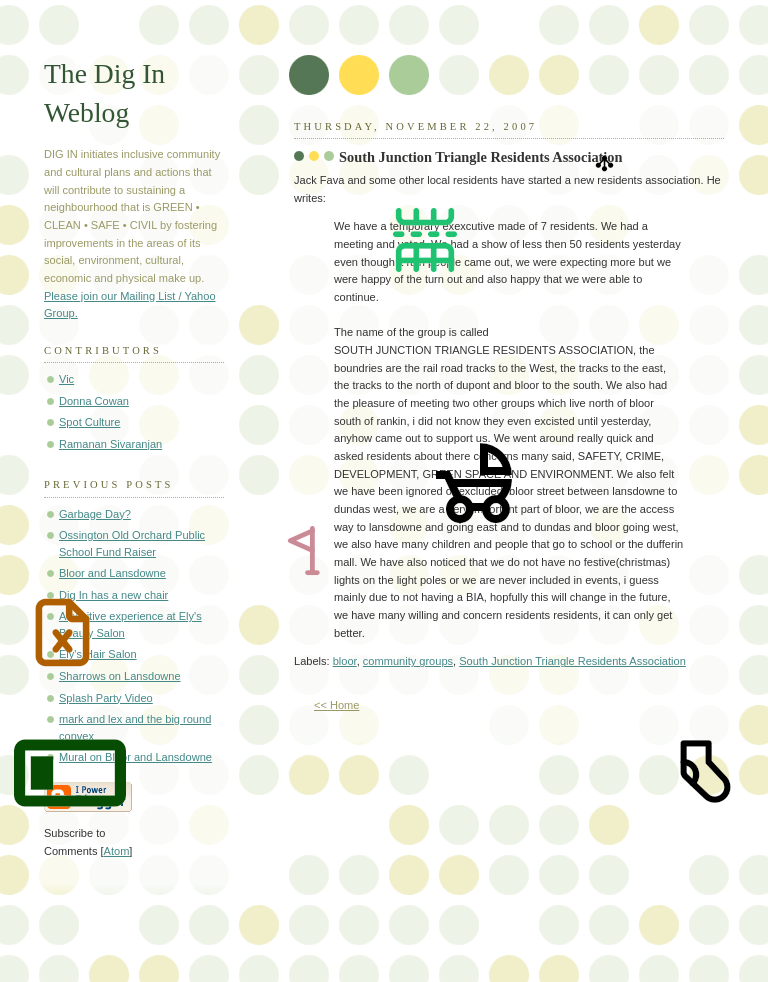 The width and height of the screenshot is (768, 982). Describe the element at coordinates (62, 632) in the screenshot. I see `remove or delete a file` at that location.